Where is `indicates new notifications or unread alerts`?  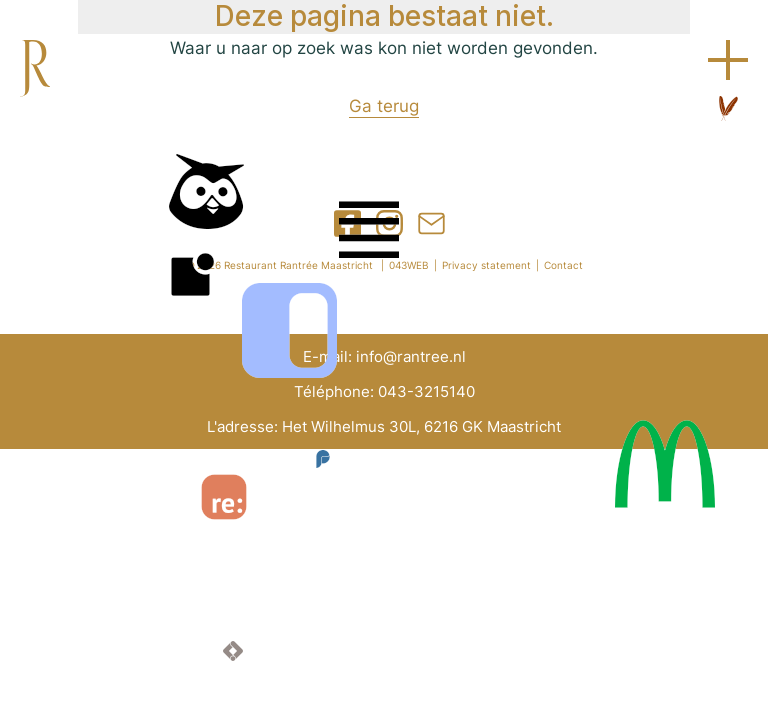
indicates new notifications or unread alerts is located at coordinates (190, 274).